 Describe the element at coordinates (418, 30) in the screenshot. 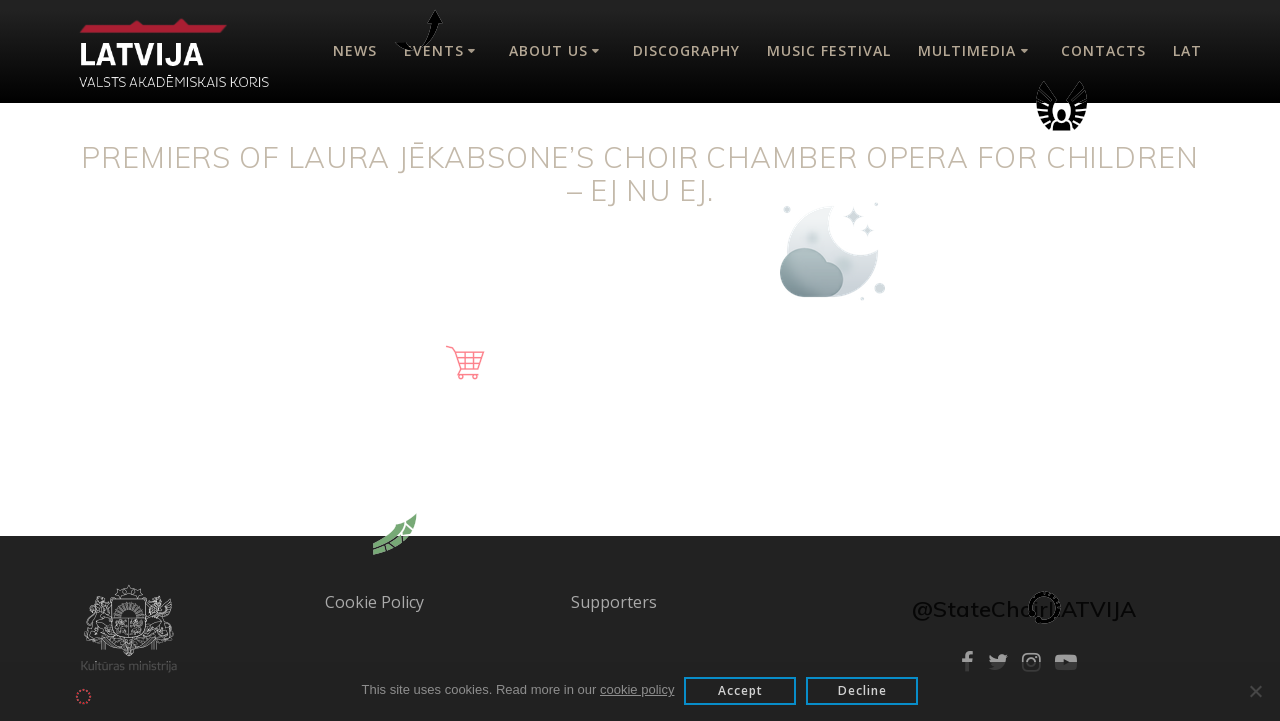

I see `perform an underhand throw or toss action` at that location.